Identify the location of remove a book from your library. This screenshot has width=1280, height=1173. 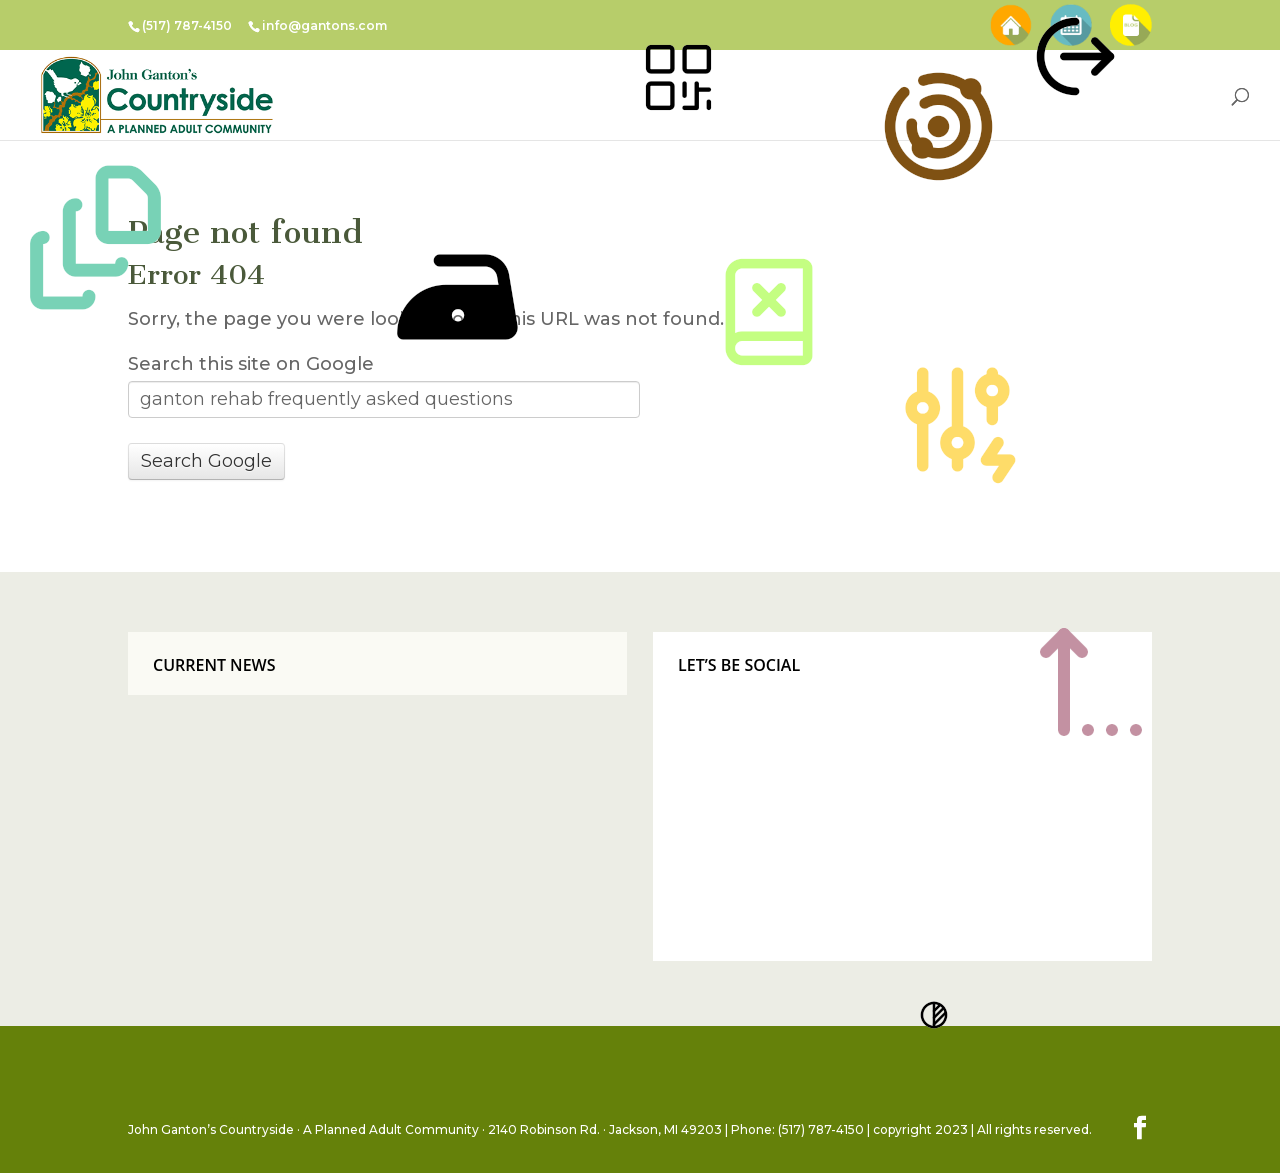
(769, 312).